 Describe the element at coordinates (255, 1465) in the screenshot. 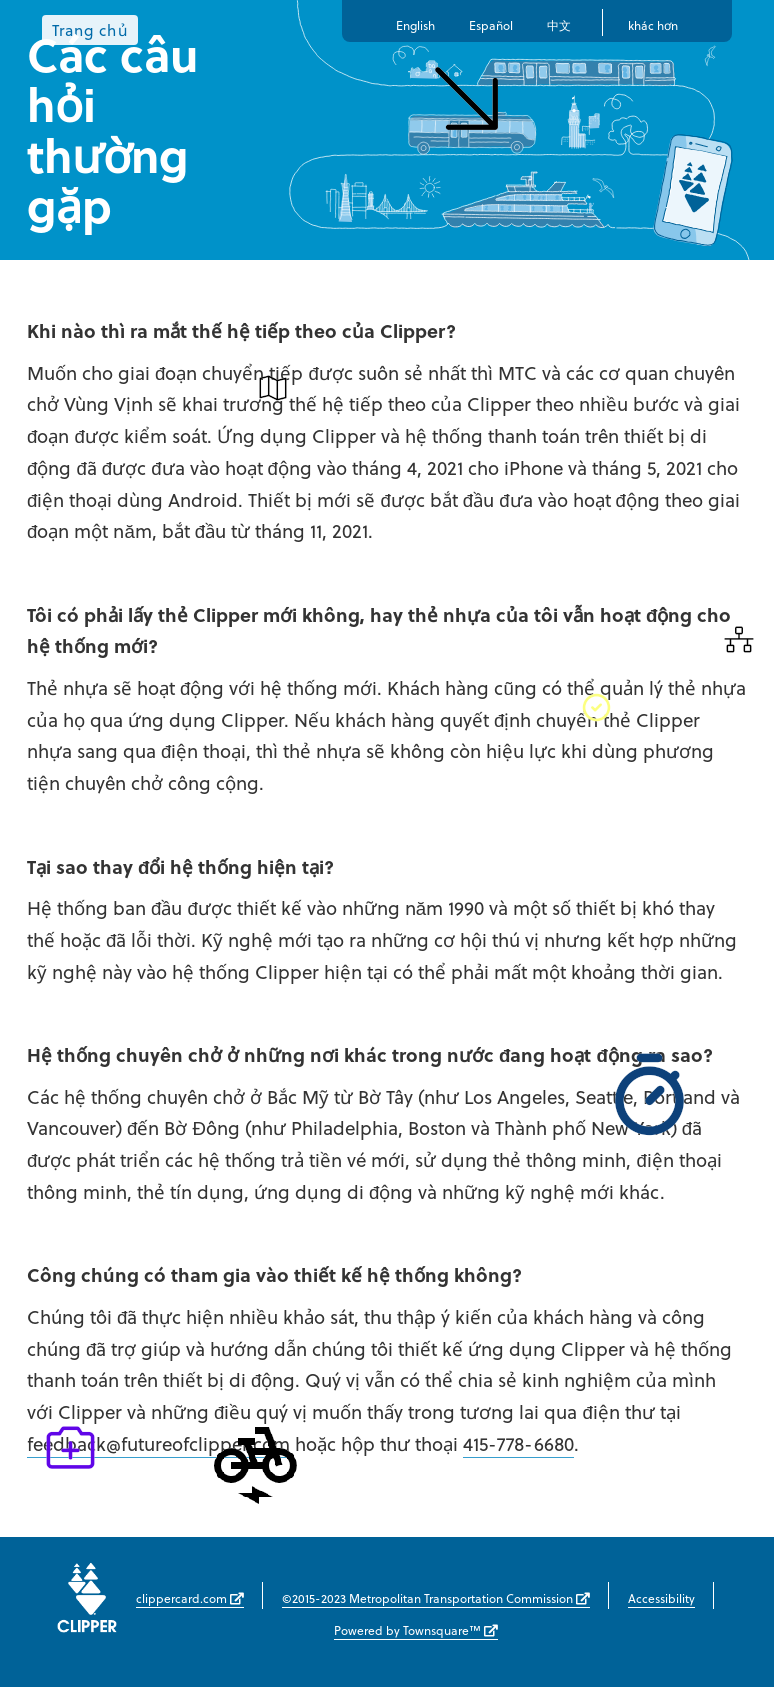

I see `find nearby electric bike rentals` at that location.